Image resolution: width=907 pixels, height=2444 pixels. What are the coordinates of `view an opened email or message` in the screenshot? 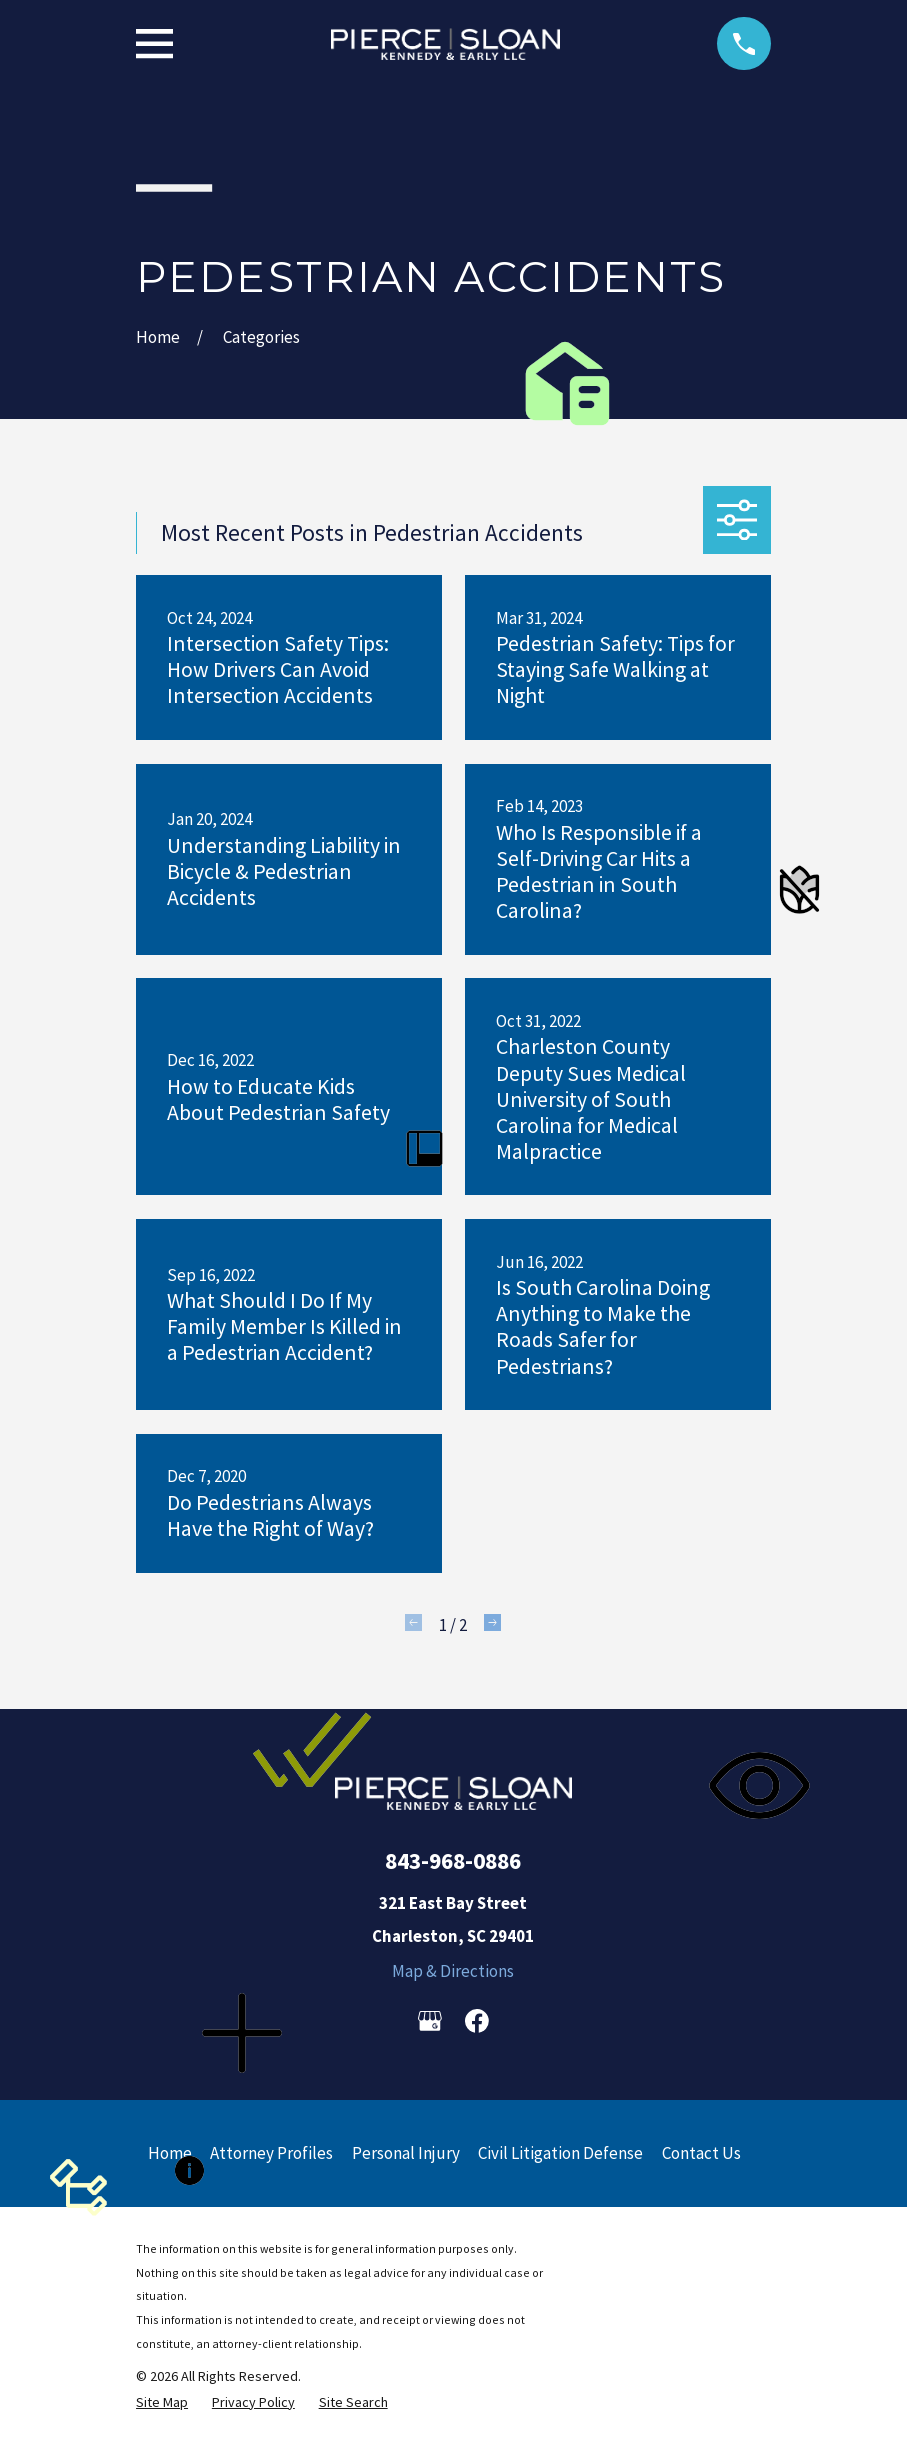 It's located at (565, 386).